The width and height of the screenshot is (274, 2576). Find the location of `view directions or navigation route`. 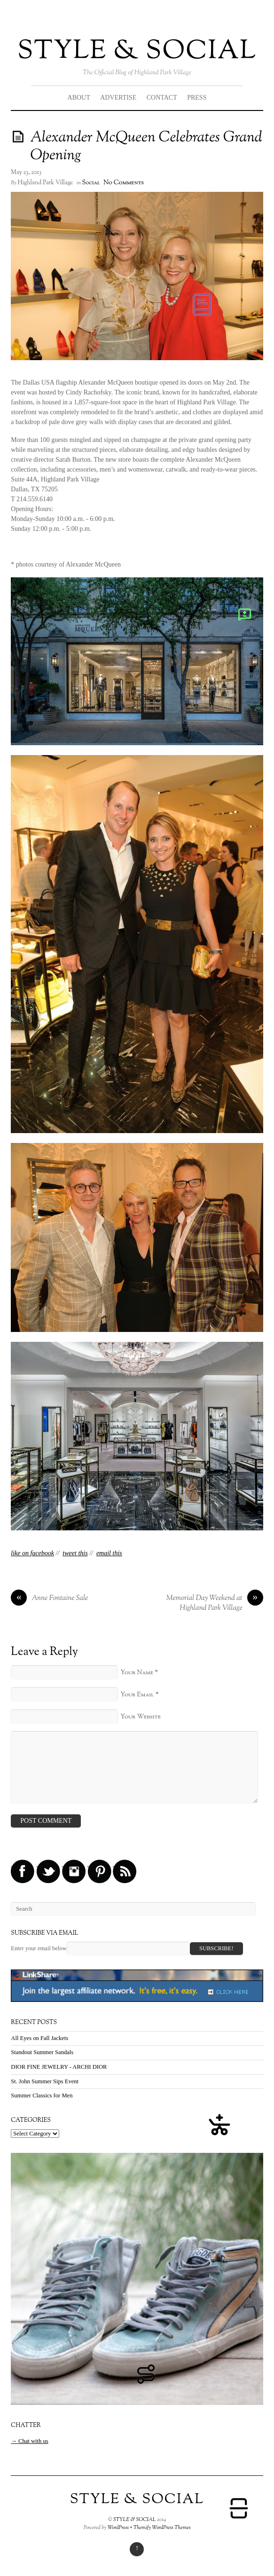

view directions or navigation route is located at coordinates (146, 2374).